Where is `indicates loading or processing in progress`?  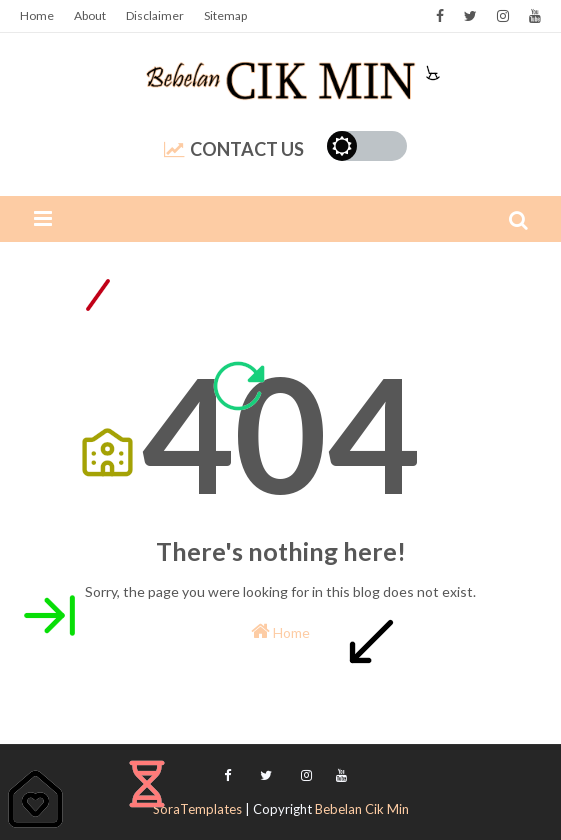 indicates loading or processing in progress is located at coordinates (147, 784).